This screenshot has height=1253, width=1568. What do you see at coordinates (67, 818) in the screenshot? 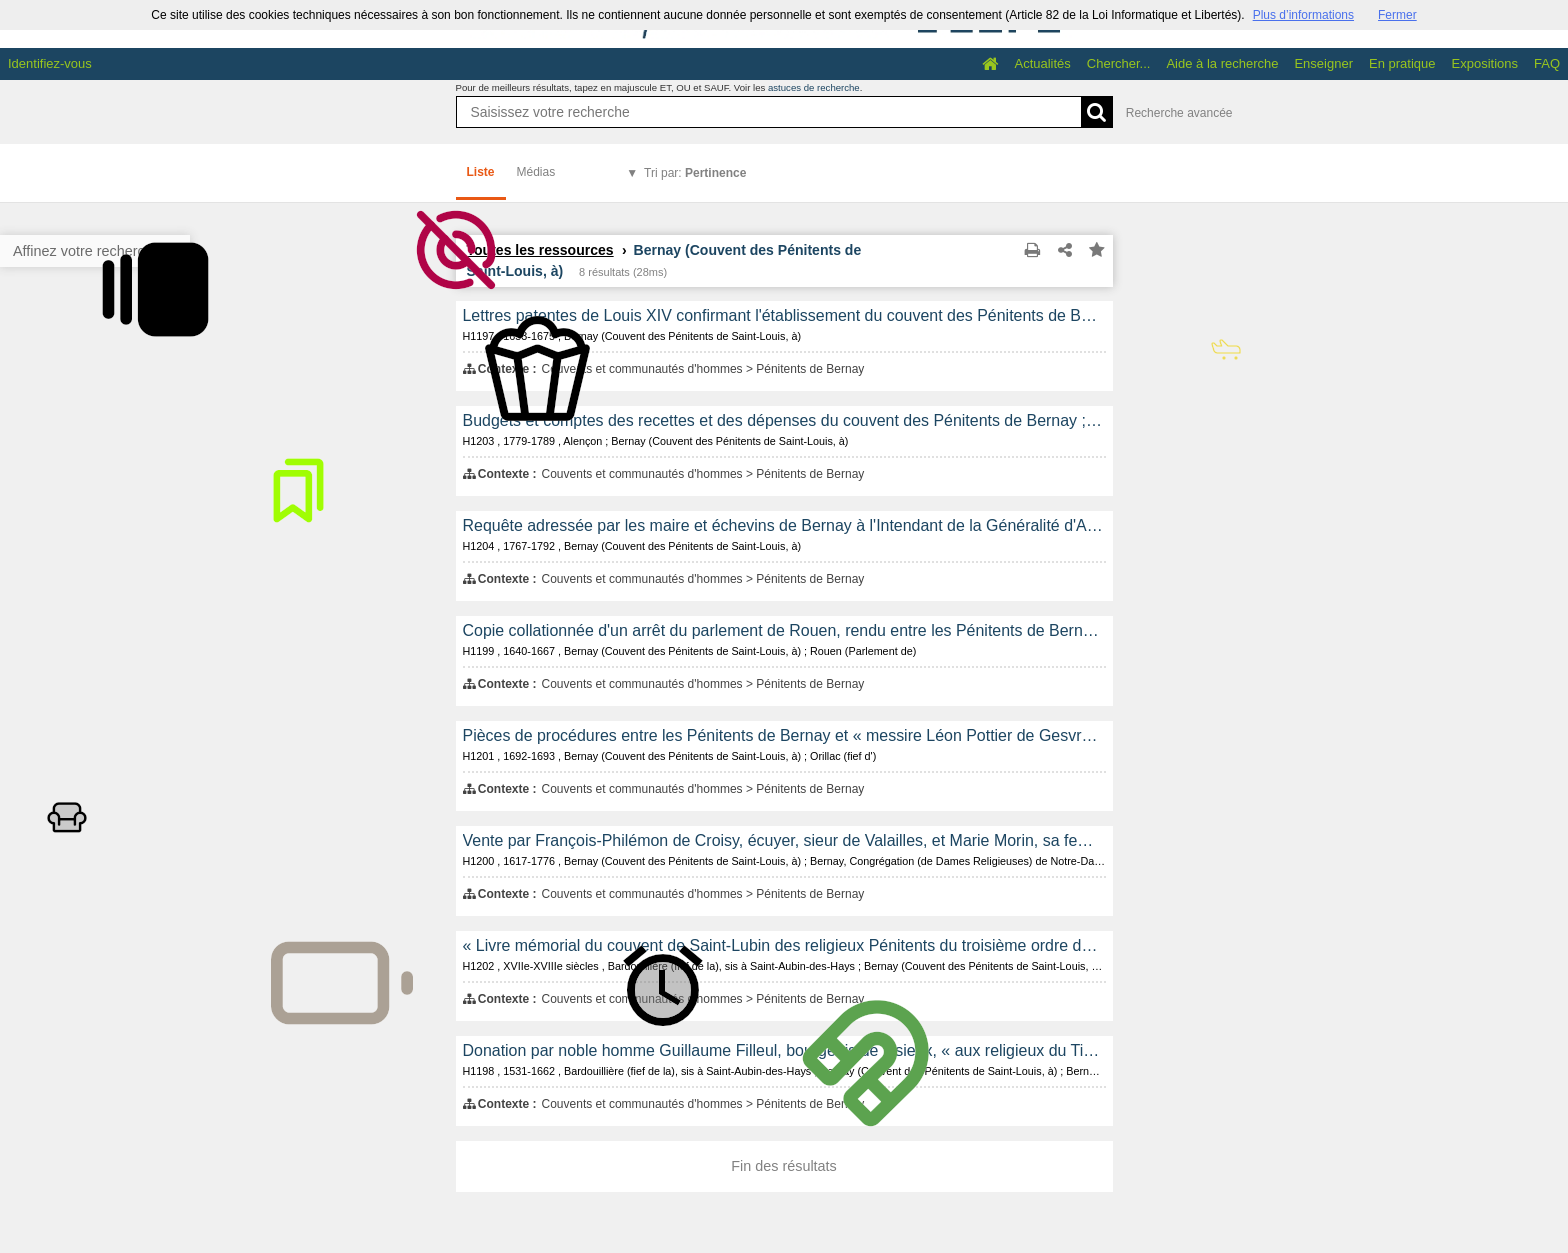
I see `browse furniture or home decor items` at bounding box center [67, 818].